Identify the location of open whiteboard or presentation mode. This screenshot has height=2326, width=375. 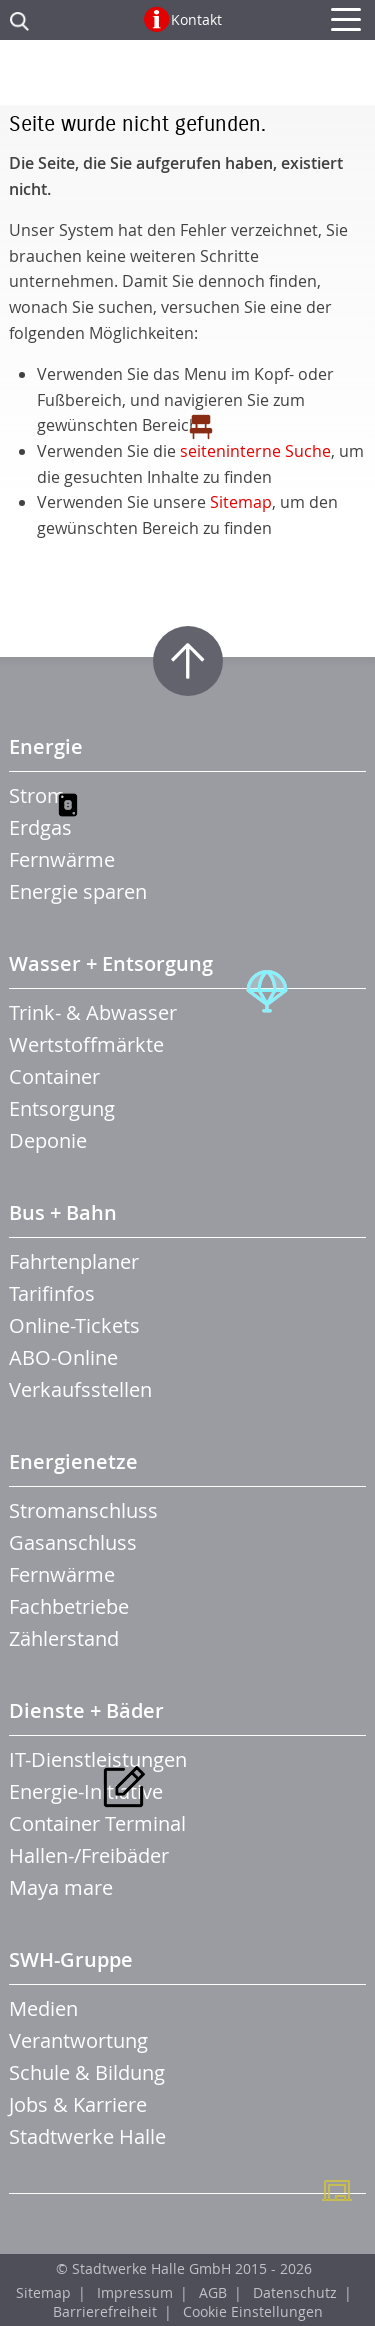
(337, 2191).